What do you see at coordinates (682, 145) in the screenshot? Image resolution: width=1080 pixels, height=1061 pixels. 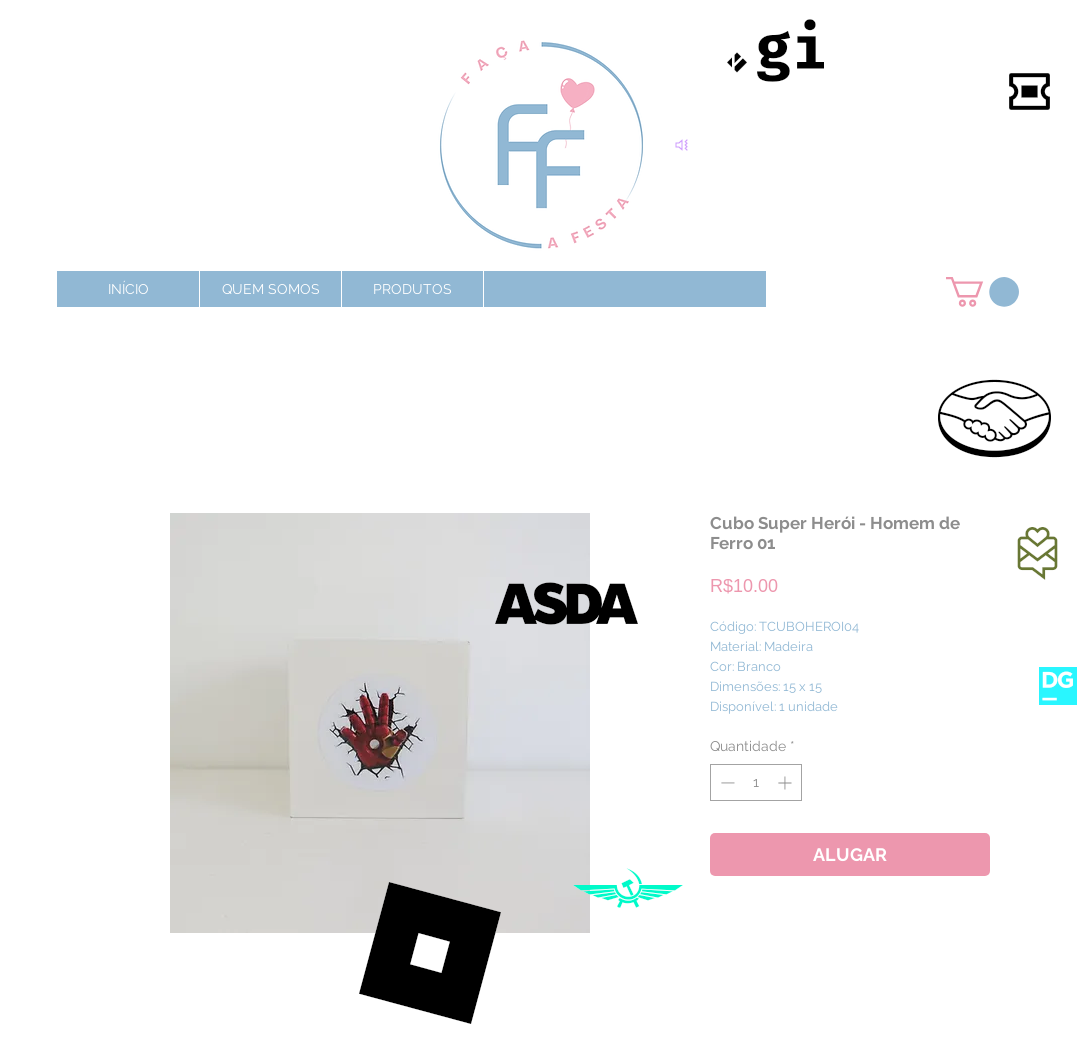 I see `set device to vibrate mode` at bounding box center [682, 145].